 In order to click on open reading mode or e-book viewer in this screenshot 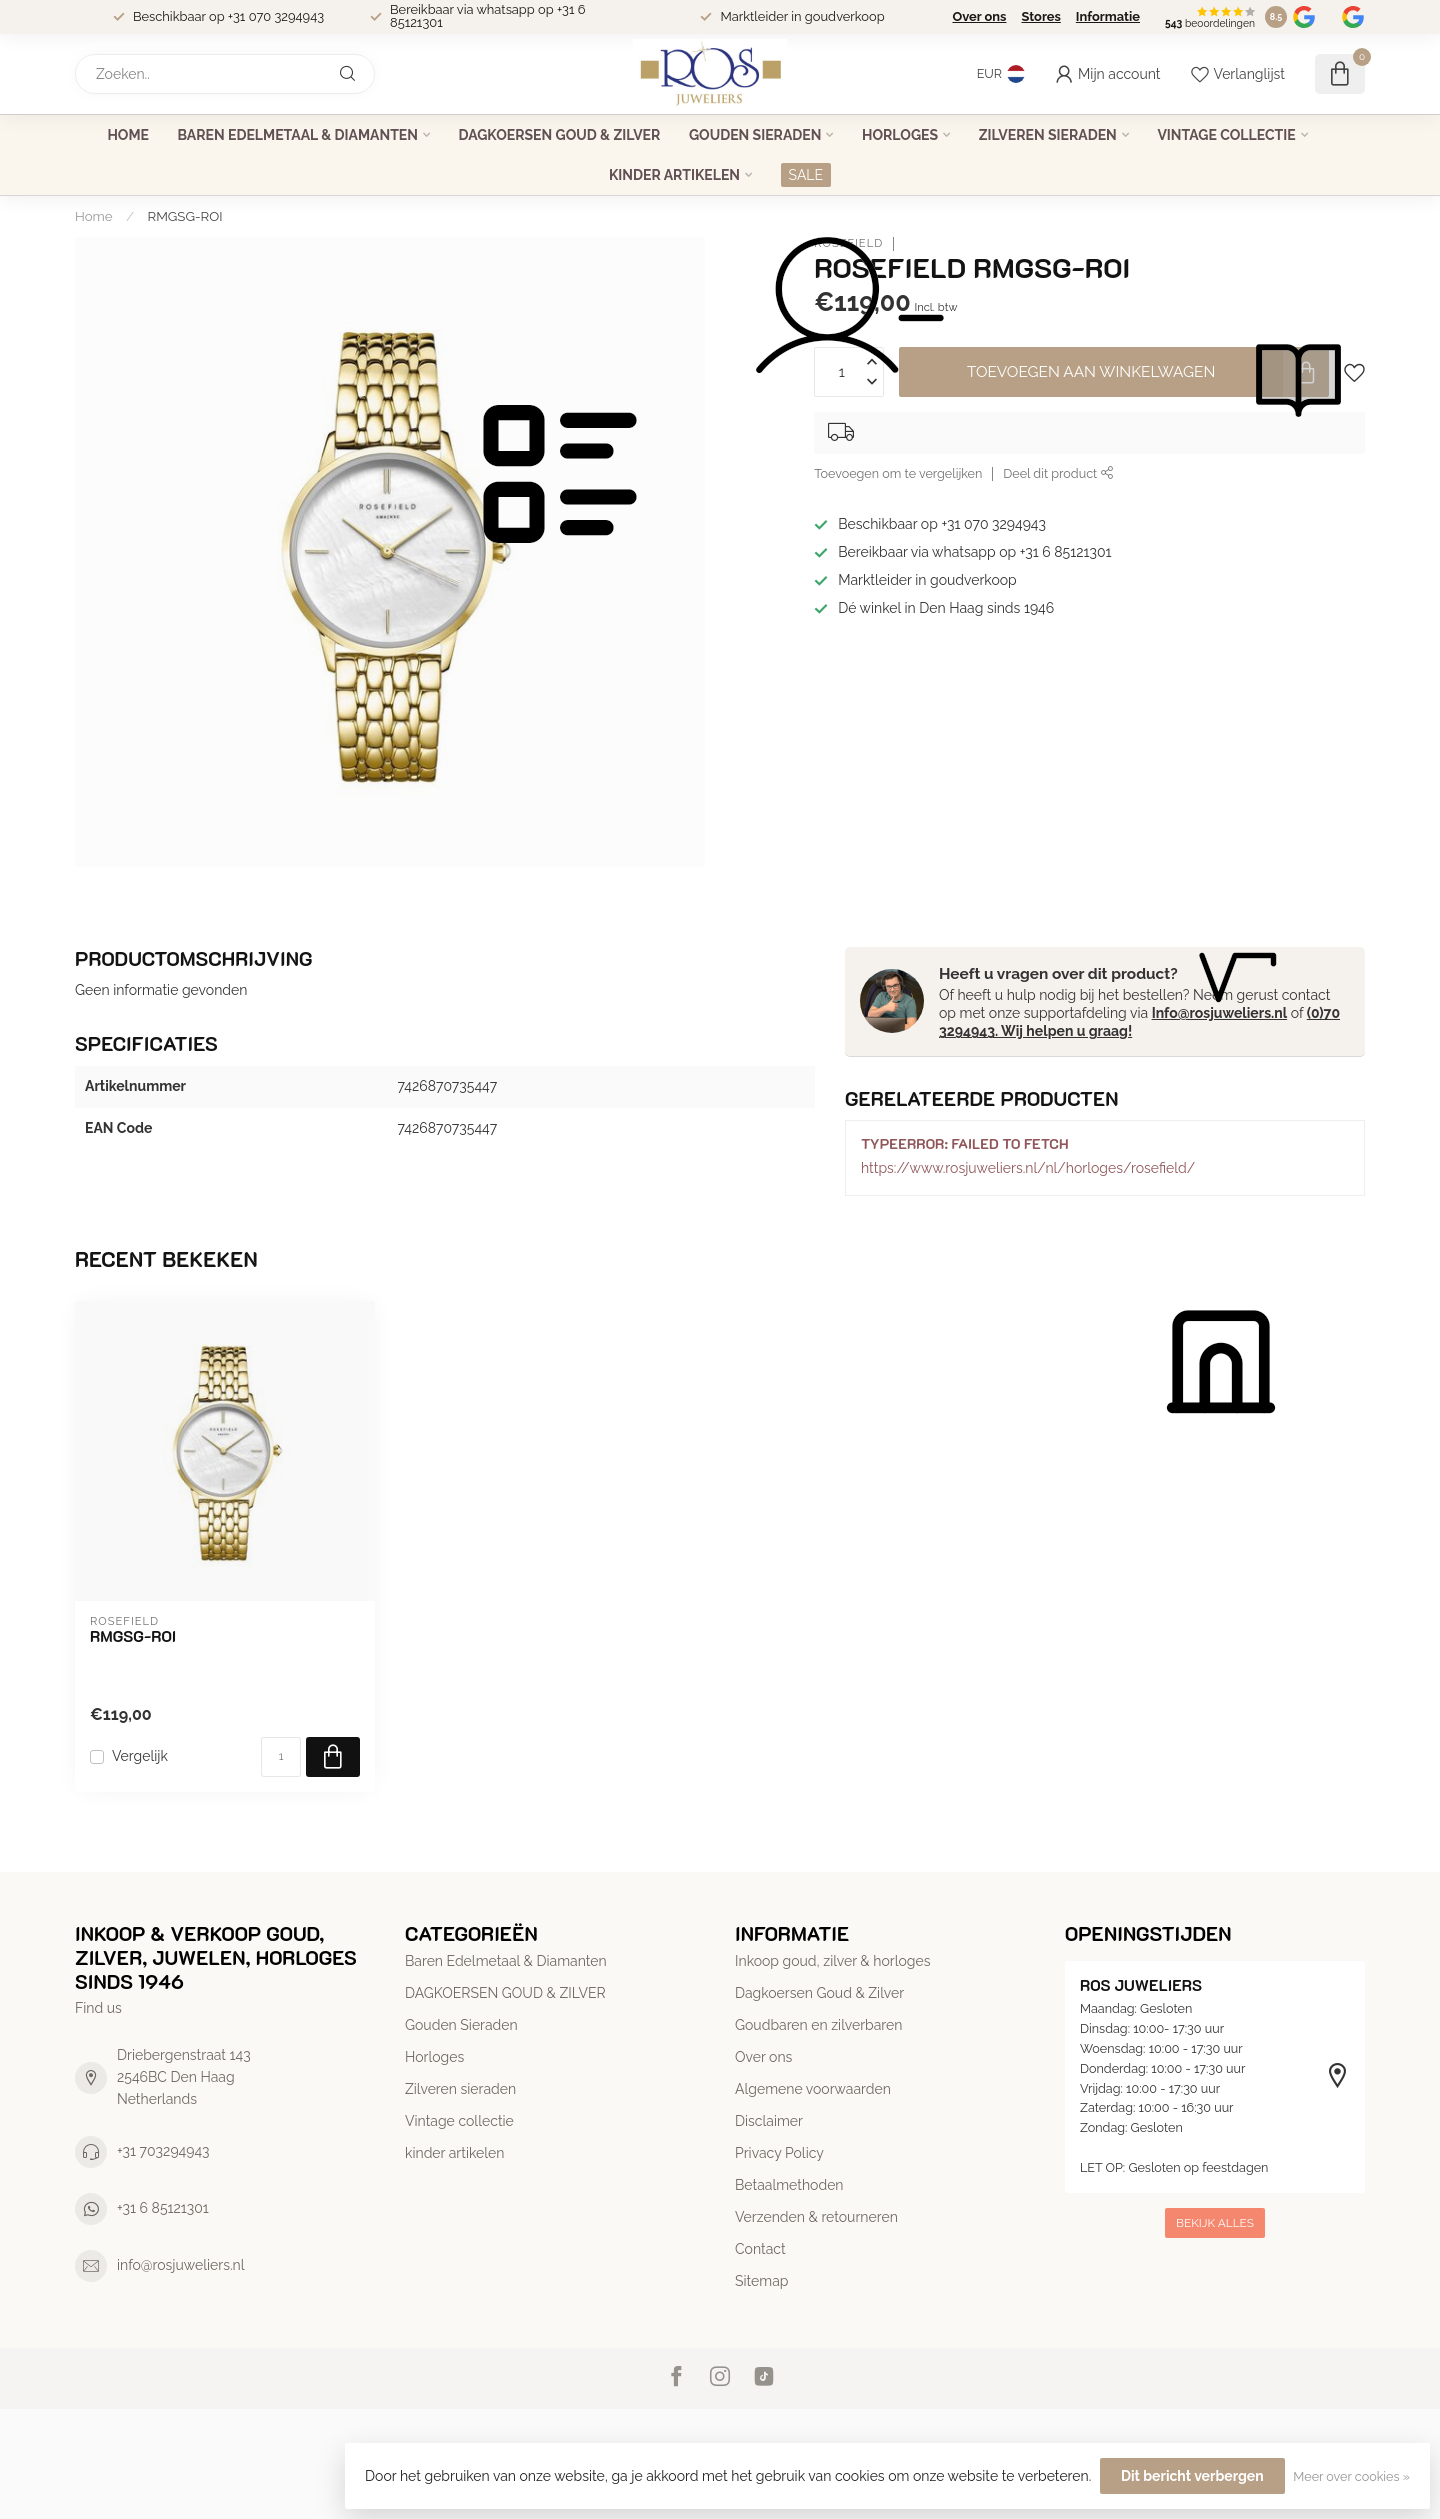, I will do `click(1298, 374)`.